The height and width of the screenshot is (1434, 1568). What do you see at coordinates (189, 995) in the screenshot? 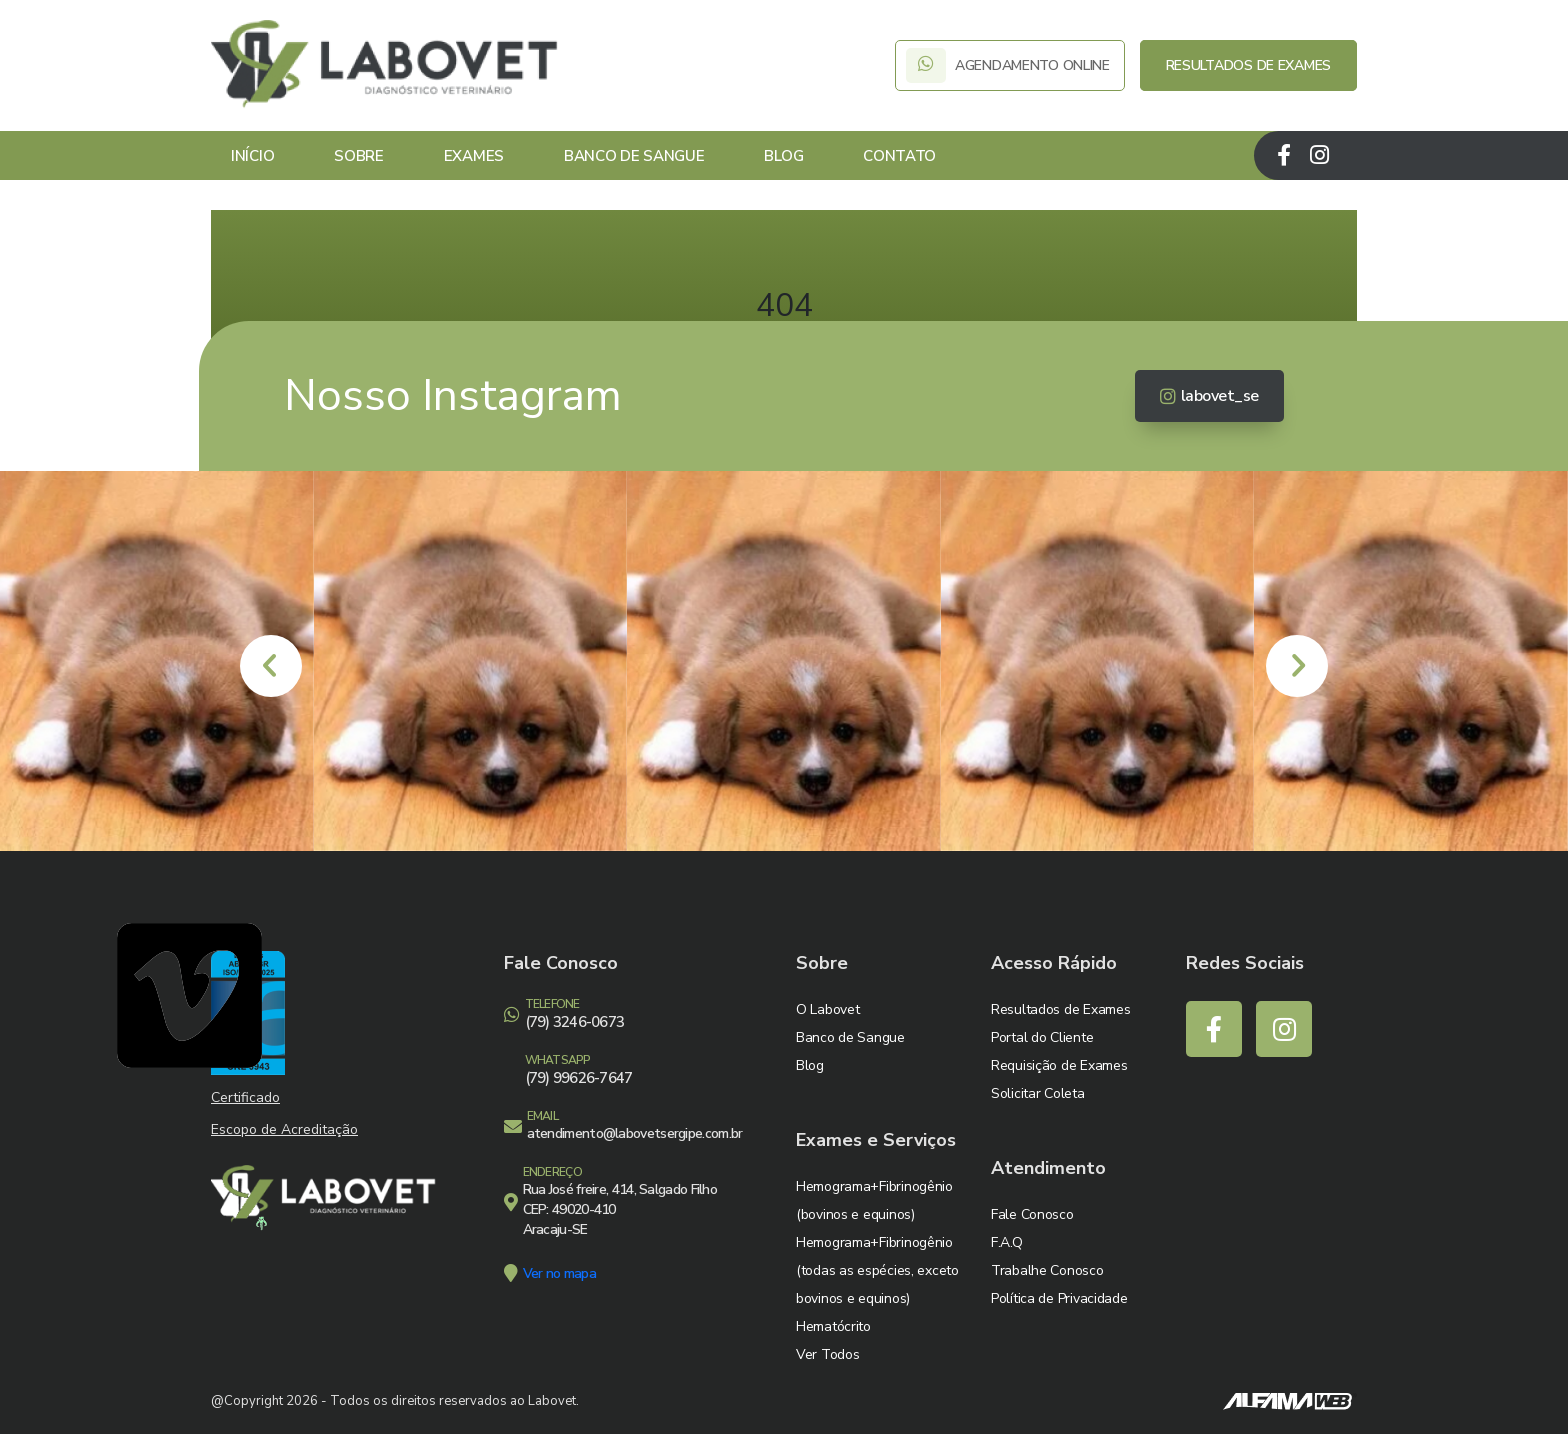
I see `open vimeo app` at bounding box center [189, 995].